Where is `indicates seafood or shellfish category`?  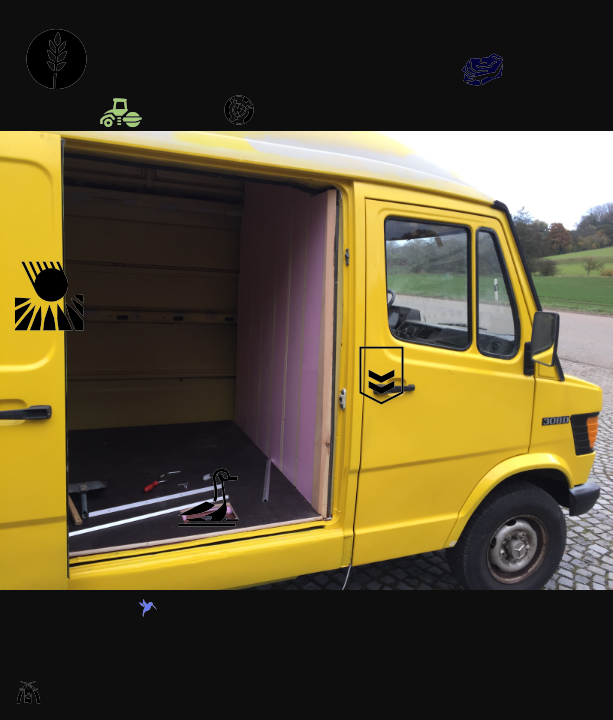
indicates seafood or shellfish category is located at coordinates (482, 69).